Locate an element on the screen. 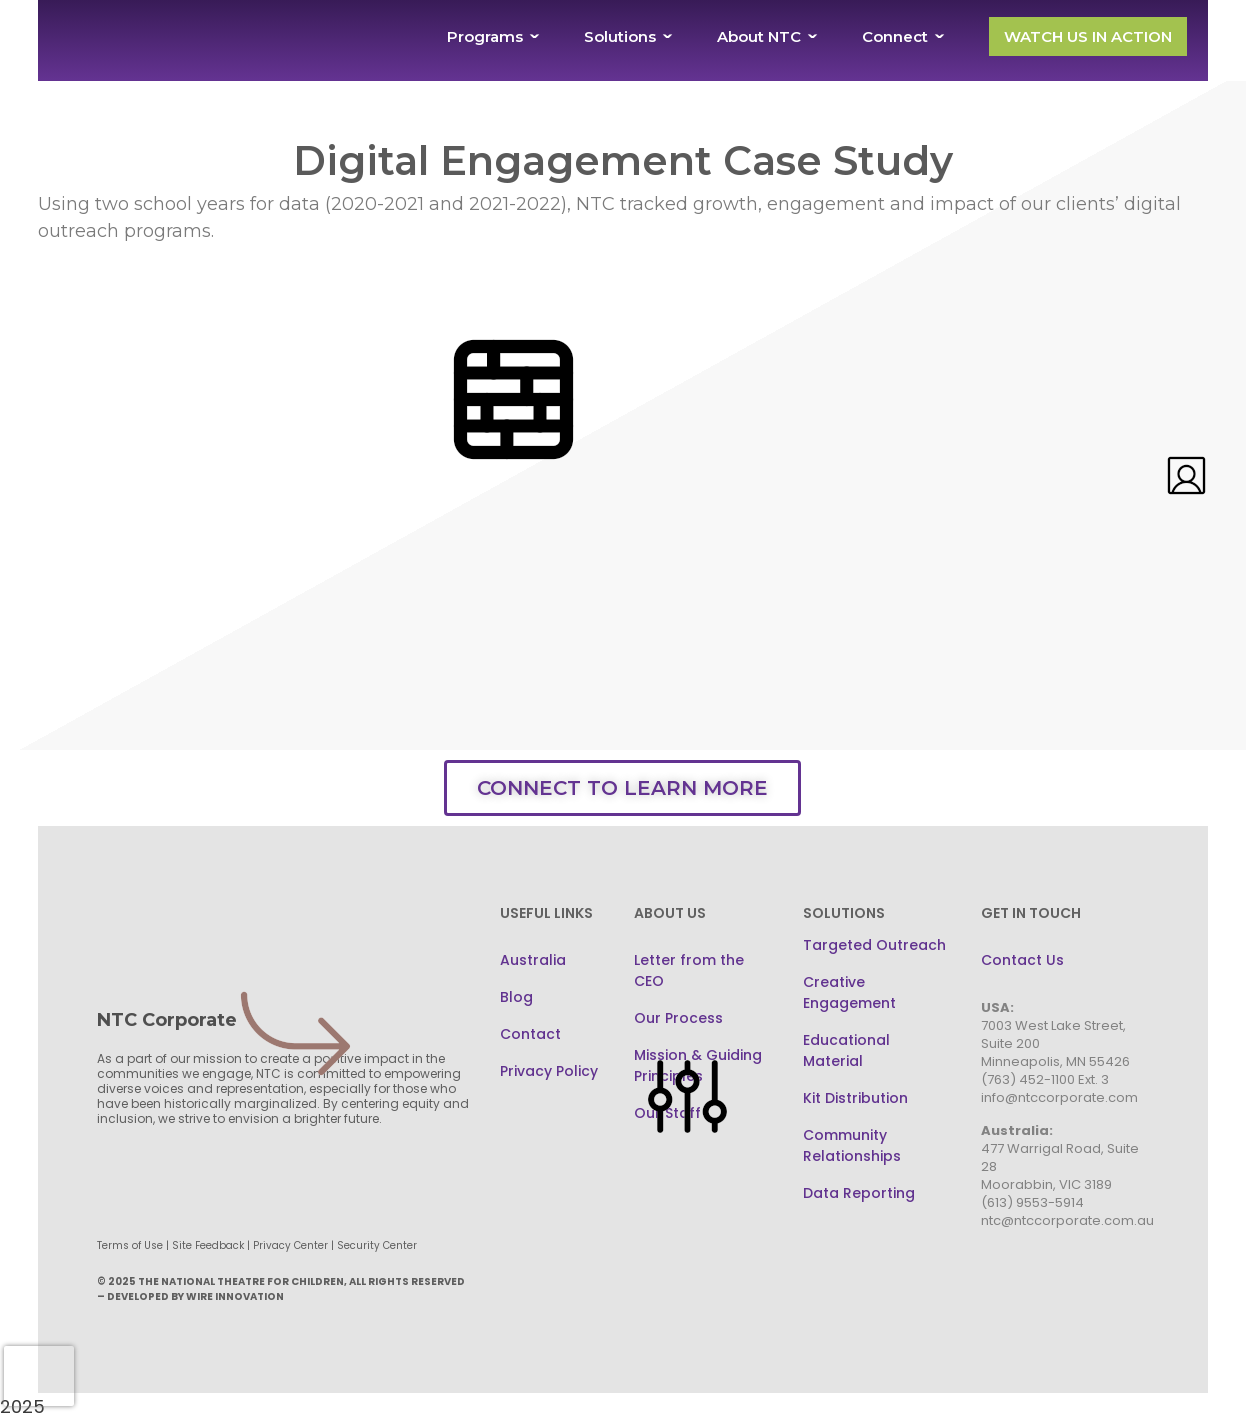 Image resolution: width=1246 pixels, height=1420 pixels. view user profile is located at coordinates (1186, 475).